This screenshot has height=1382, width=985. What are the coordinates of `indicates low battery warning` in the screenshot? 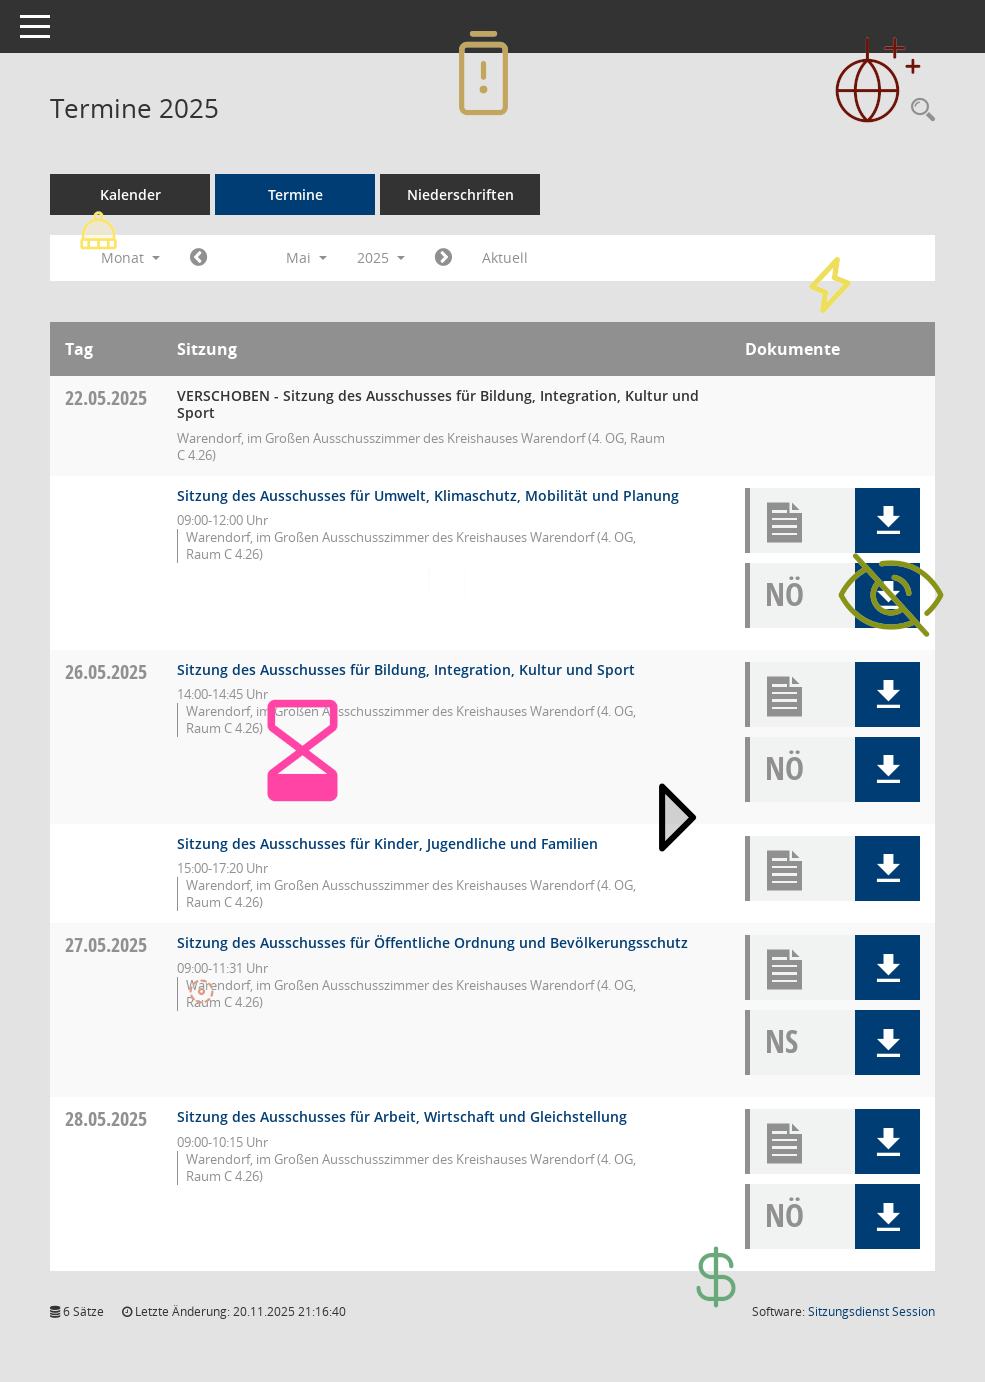 It's located at (483, 74).